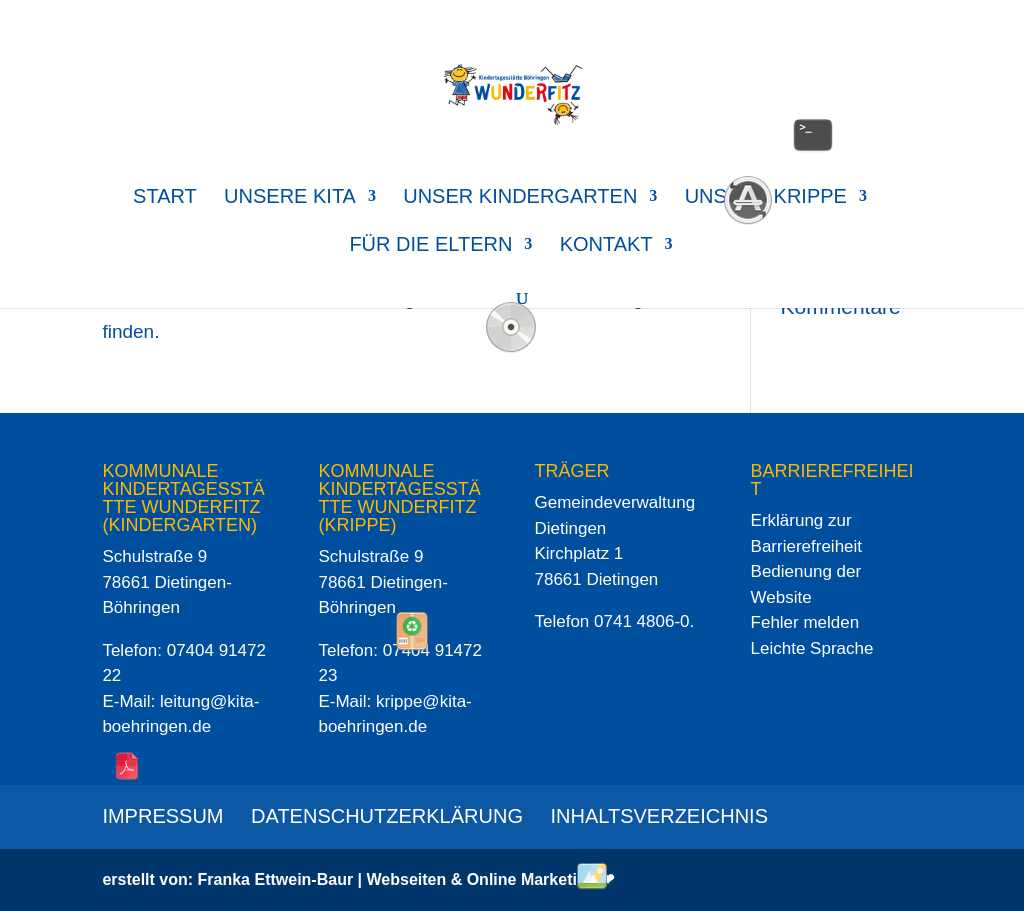  I want to click on access cd/dvd drive, so click(511, 327).